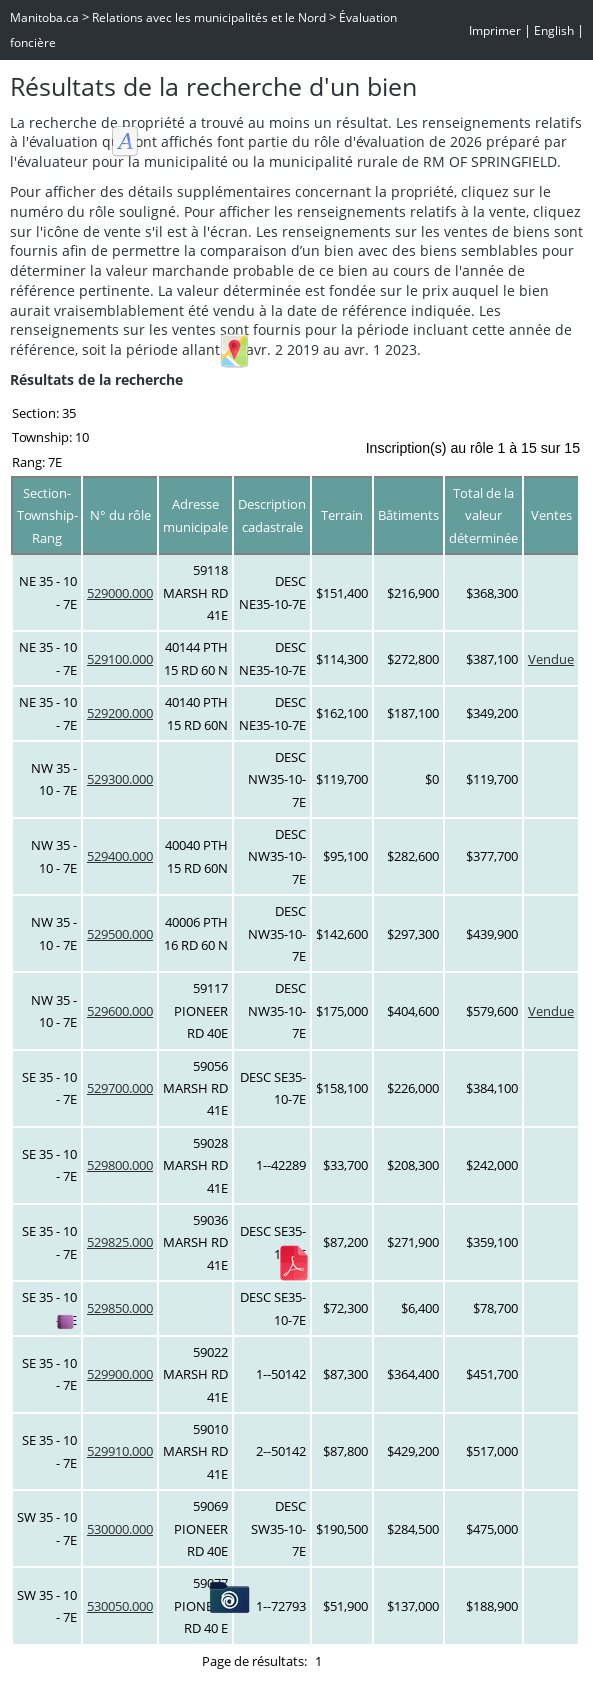 This screenshot has width=593, height=1702. What do you see at coordinates (65, 1321) in the screenshot?
I see `access desktop folder` at bounding box center [65, 1321].